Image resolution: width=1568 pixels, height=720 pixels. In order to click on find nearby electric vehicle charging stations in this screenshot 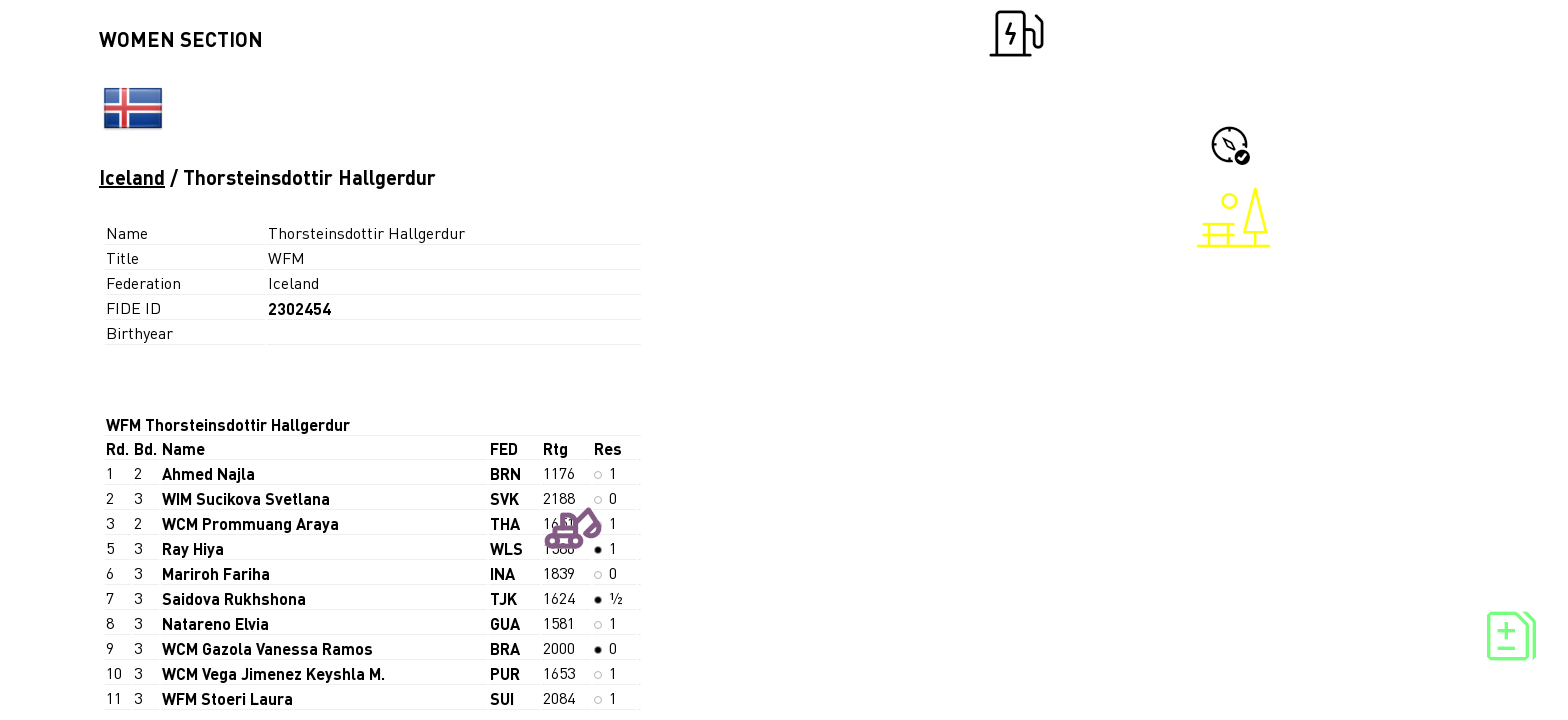, I will do `click(1014, 33)`.